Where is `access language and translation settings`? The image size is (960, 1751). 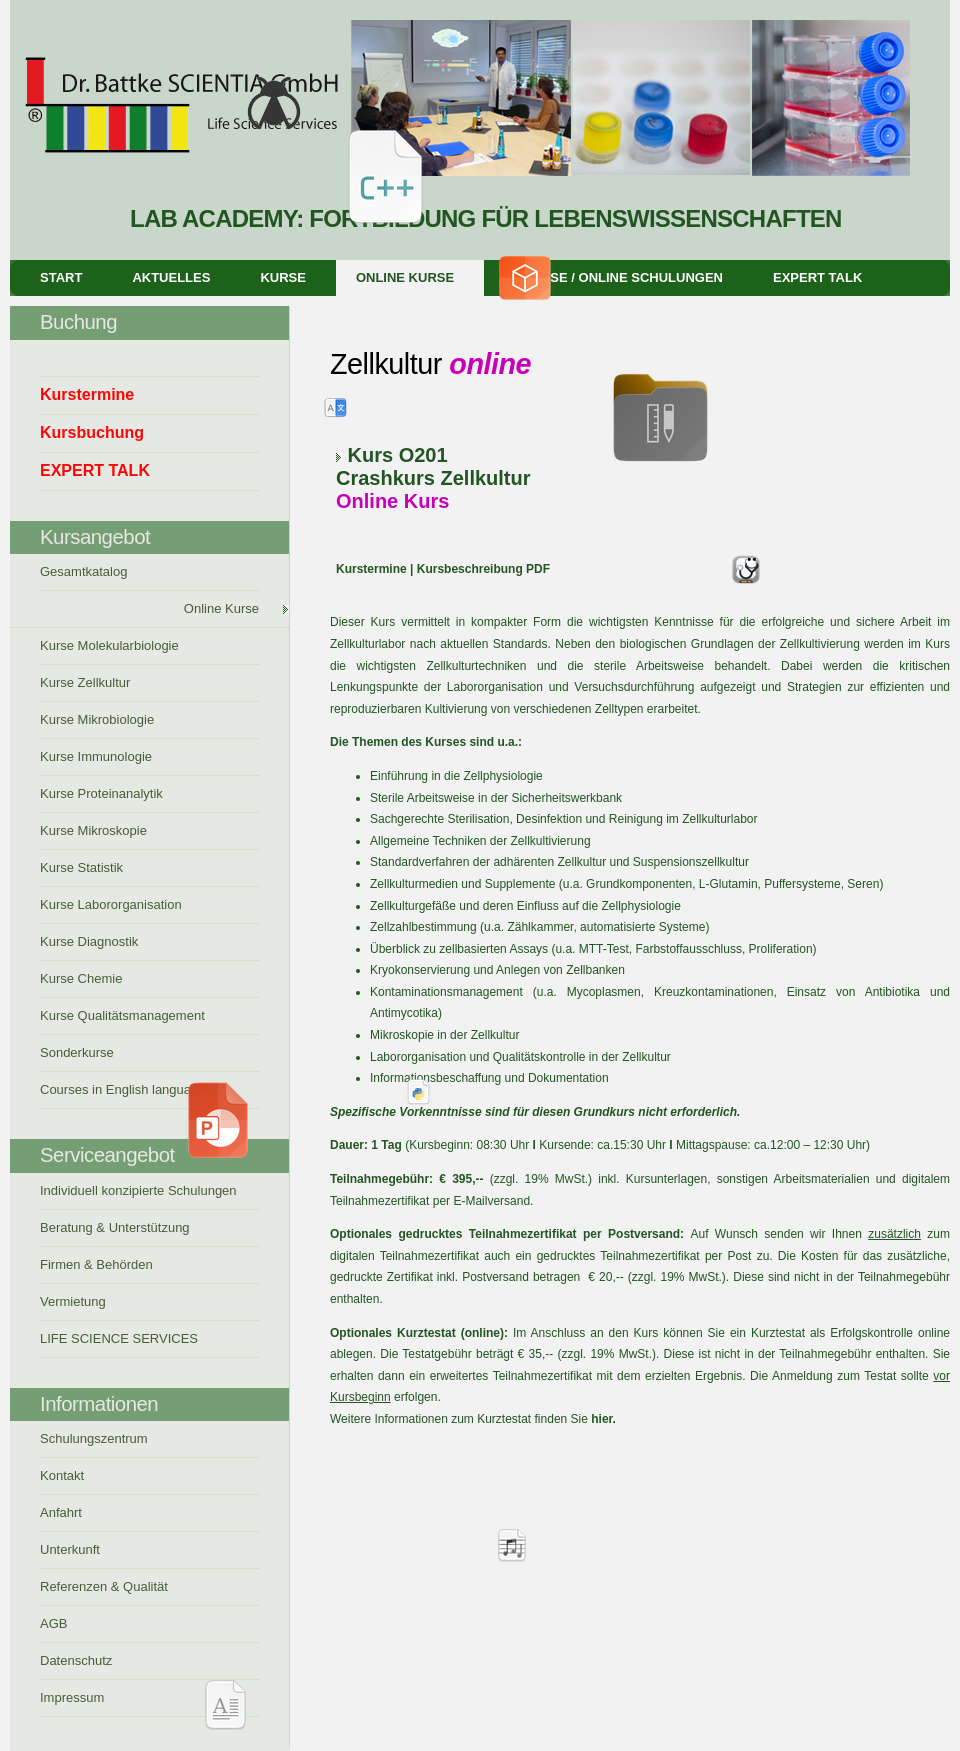
access language and translation settings is located at coordinates (335, 407).